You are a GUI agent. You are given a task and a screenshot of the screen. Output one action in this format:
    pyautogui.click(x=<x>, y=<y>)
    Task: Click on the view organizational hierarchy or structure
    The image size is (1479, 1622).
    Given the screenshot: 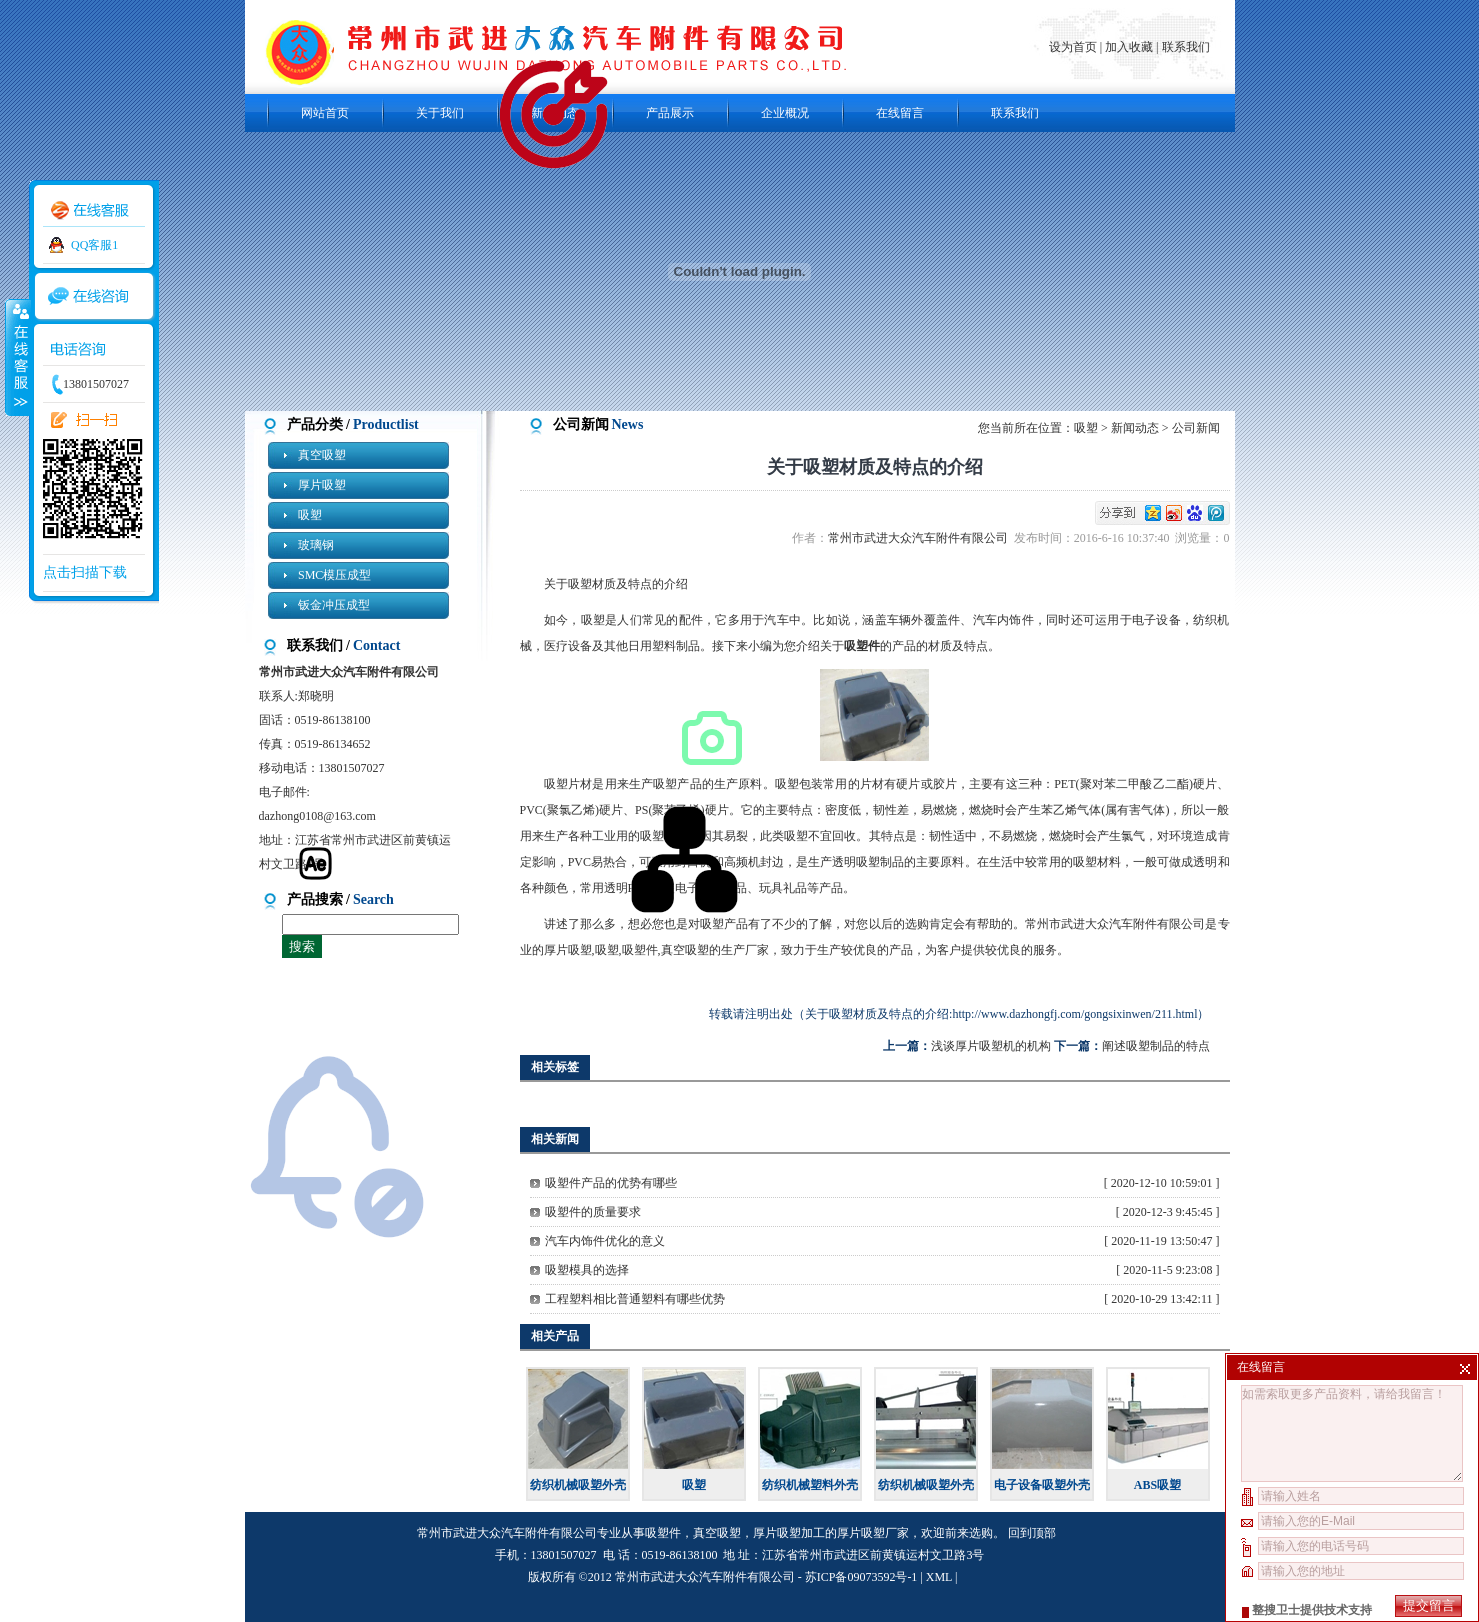 What is the action you would take?
    pyautogui.click(x=684, y=859)
    